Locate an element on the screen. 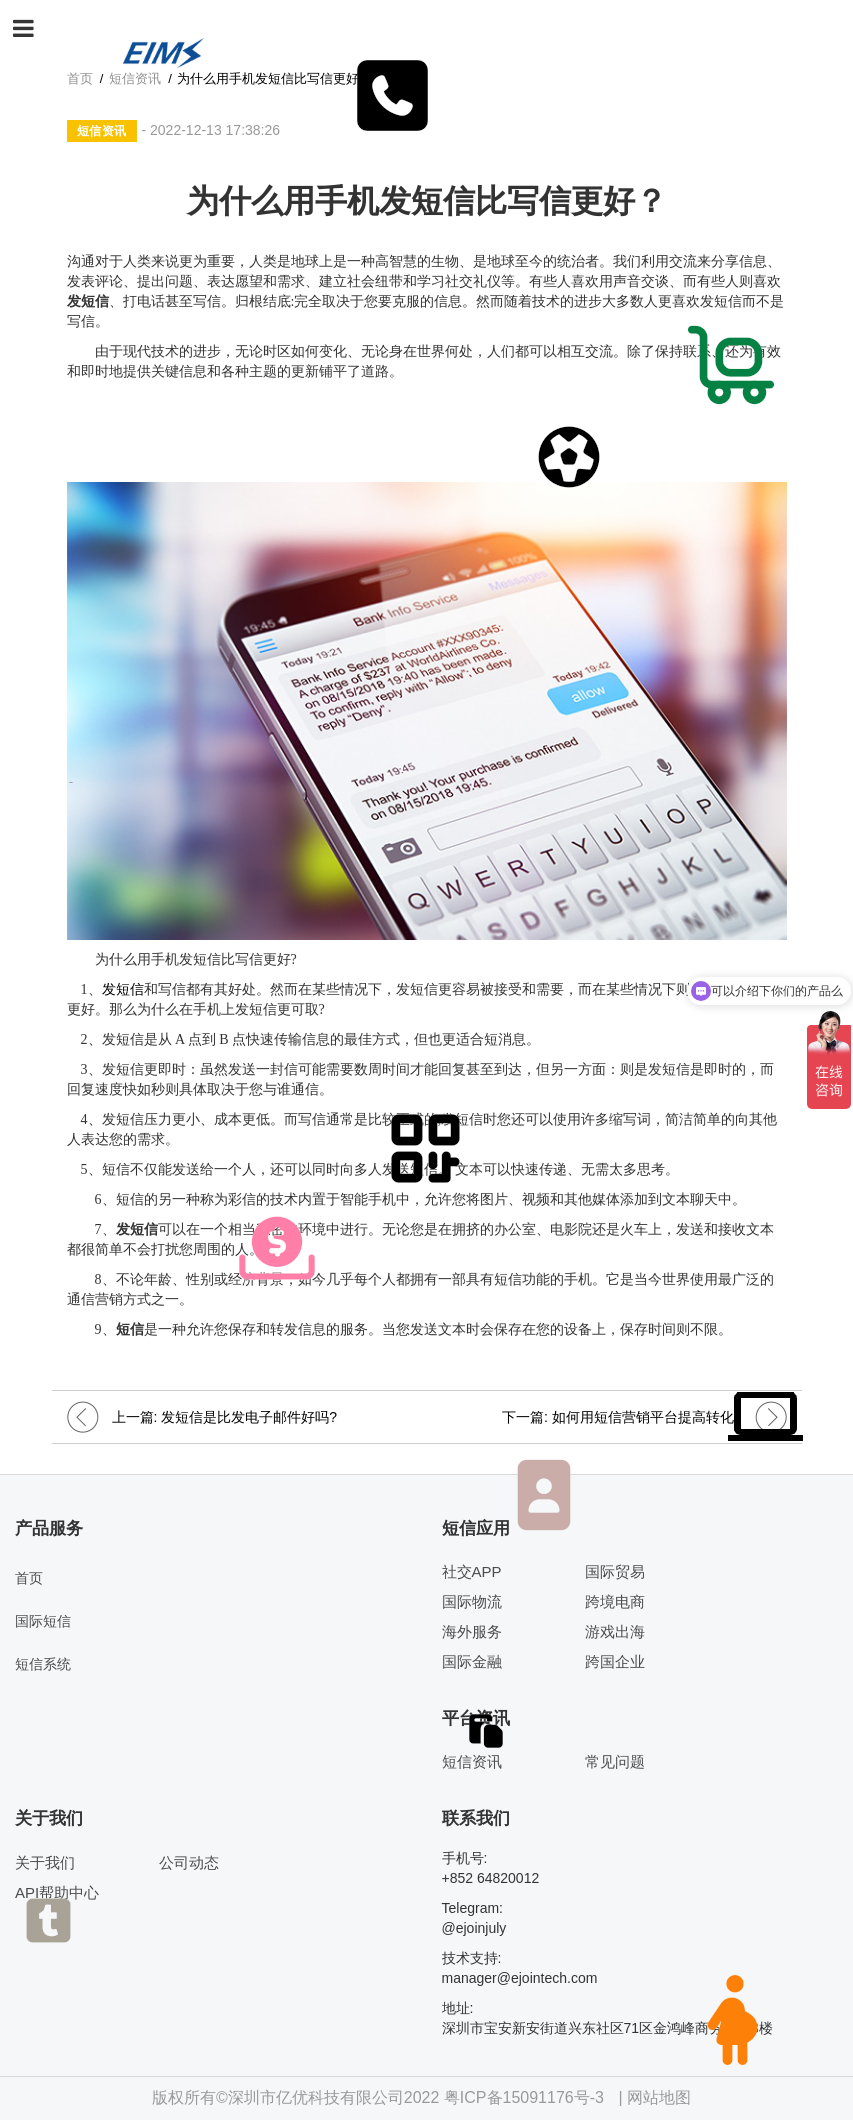 The width and height of the screenshot is (853, 2120). make a donation is located at coordinates (277, 1246).